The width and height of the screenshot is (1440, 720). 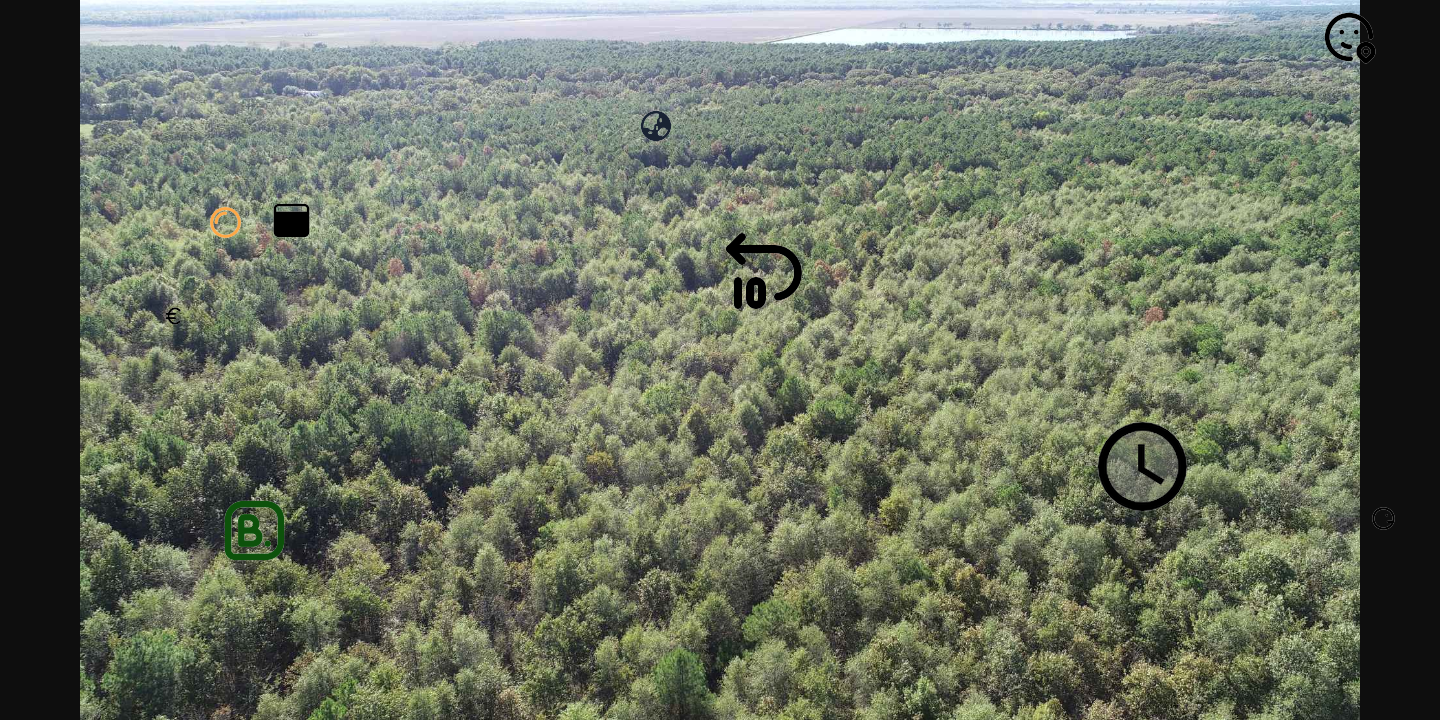 What do you see at coordinates (254, 530) in the screenshot?
I see `visit booking.com` at bounding box center [254, 530].